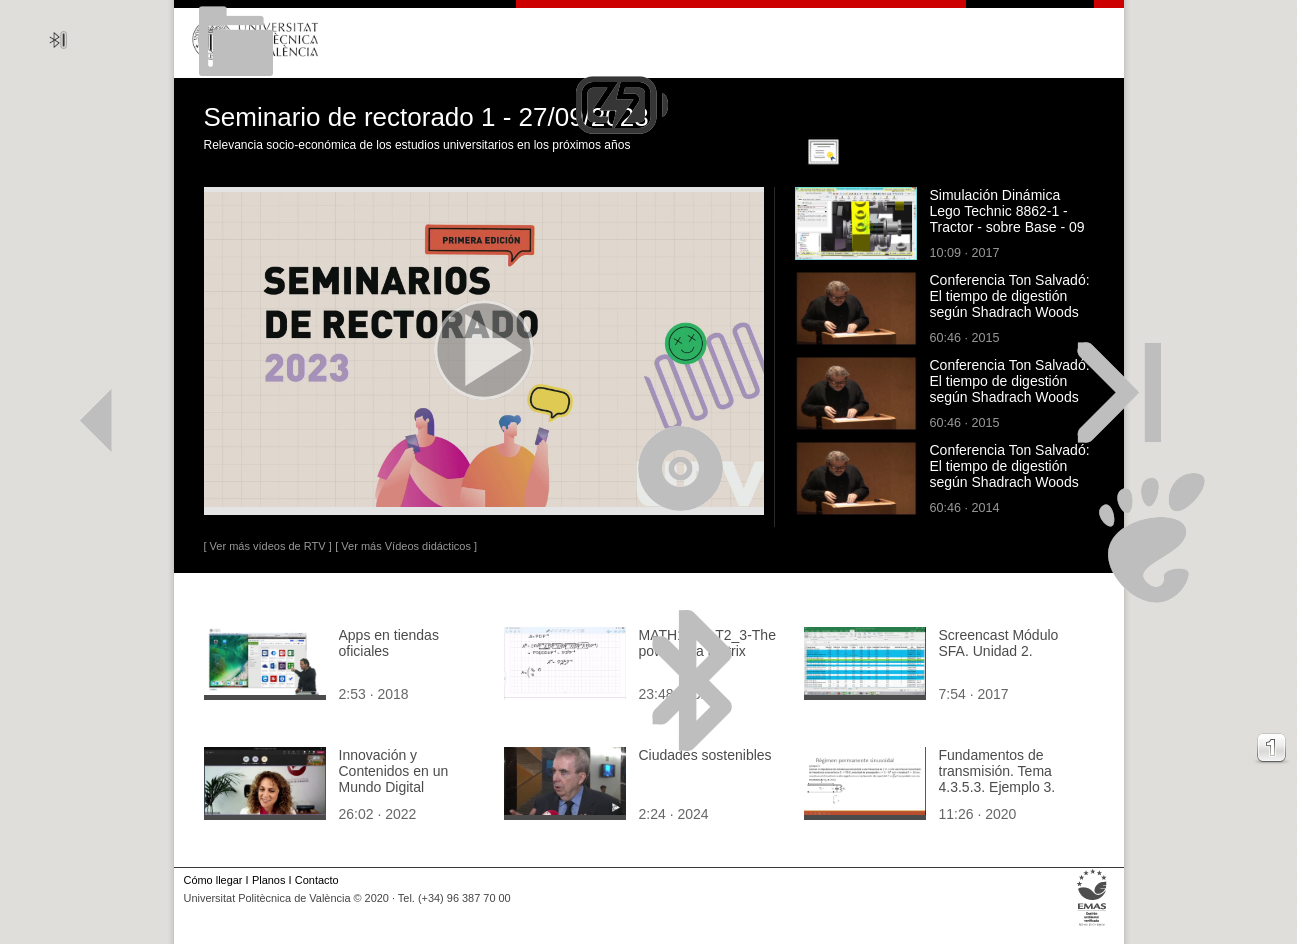 The height and width of the screenshot is (944, 1297). Describe the element at coordinates (680, 468) in the screenshot. I see `indicates optical disc drive or CD/DVD media` at that location.